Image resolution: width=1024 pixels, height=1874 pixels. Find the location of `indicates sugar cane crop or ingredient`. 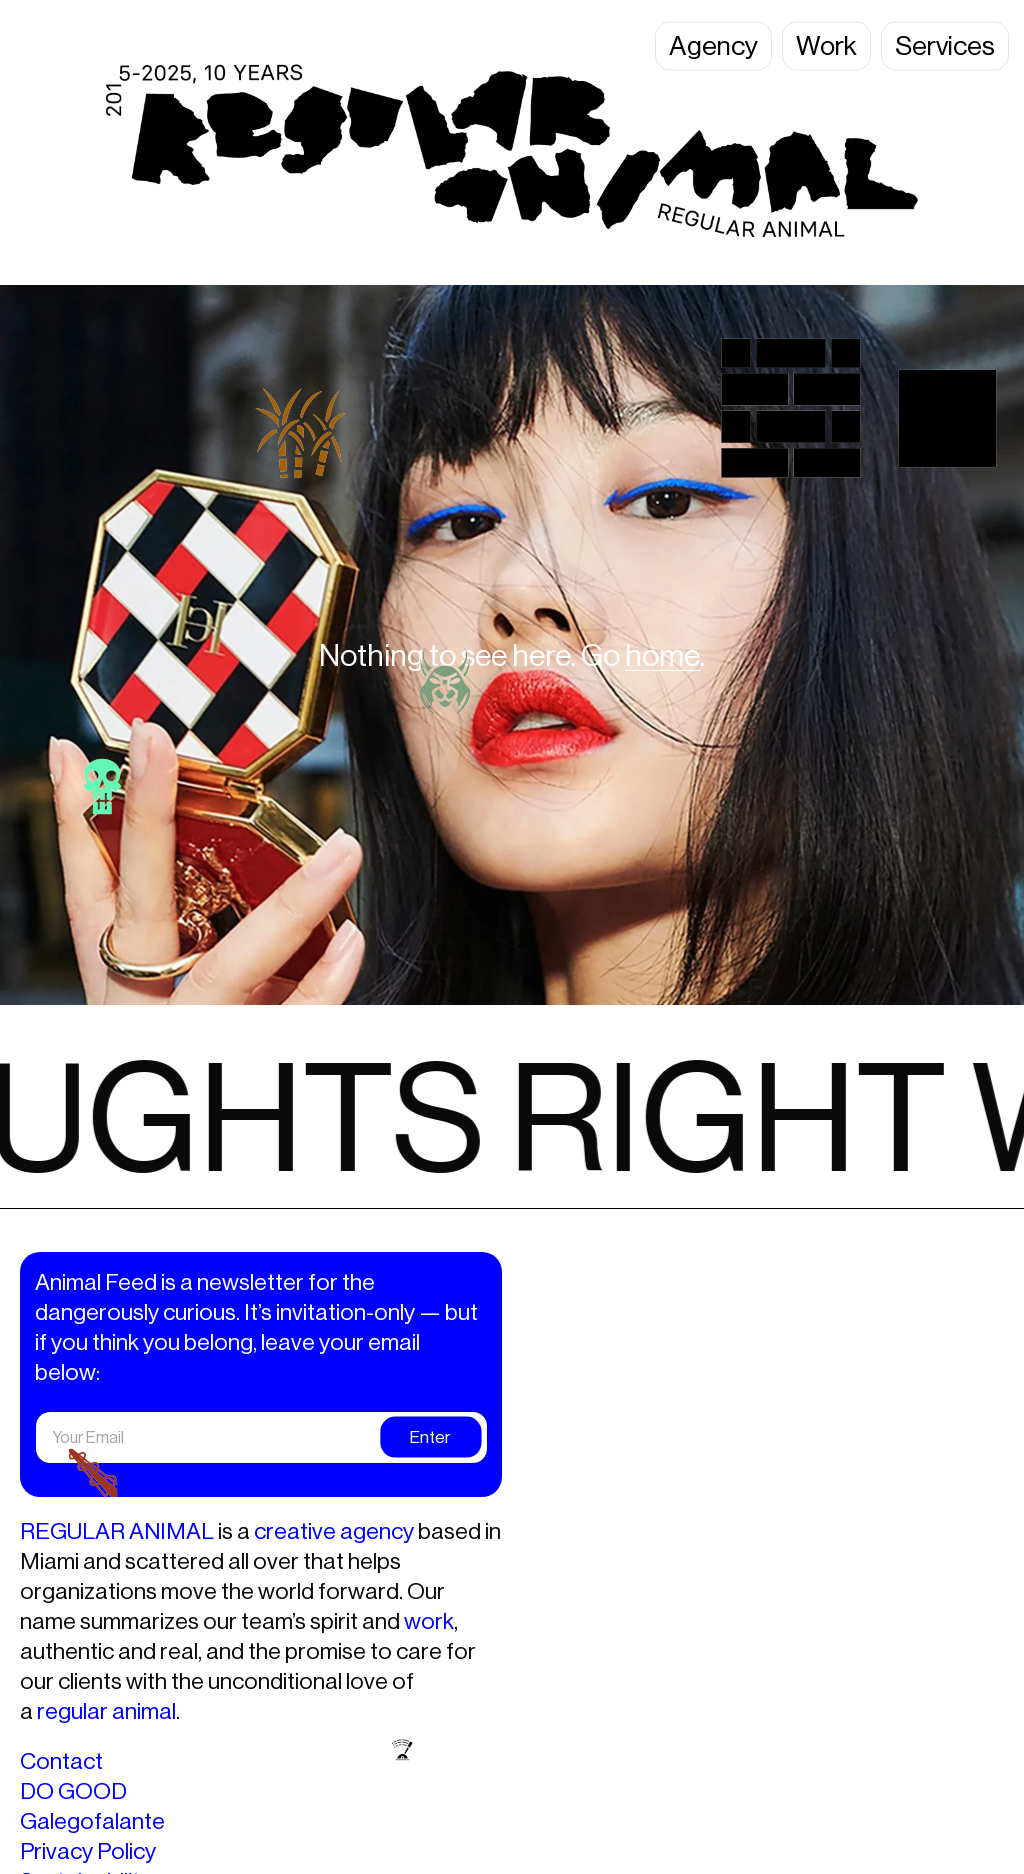

indicates sugar cane crop or ingredient is located at coordinates (300, 432).